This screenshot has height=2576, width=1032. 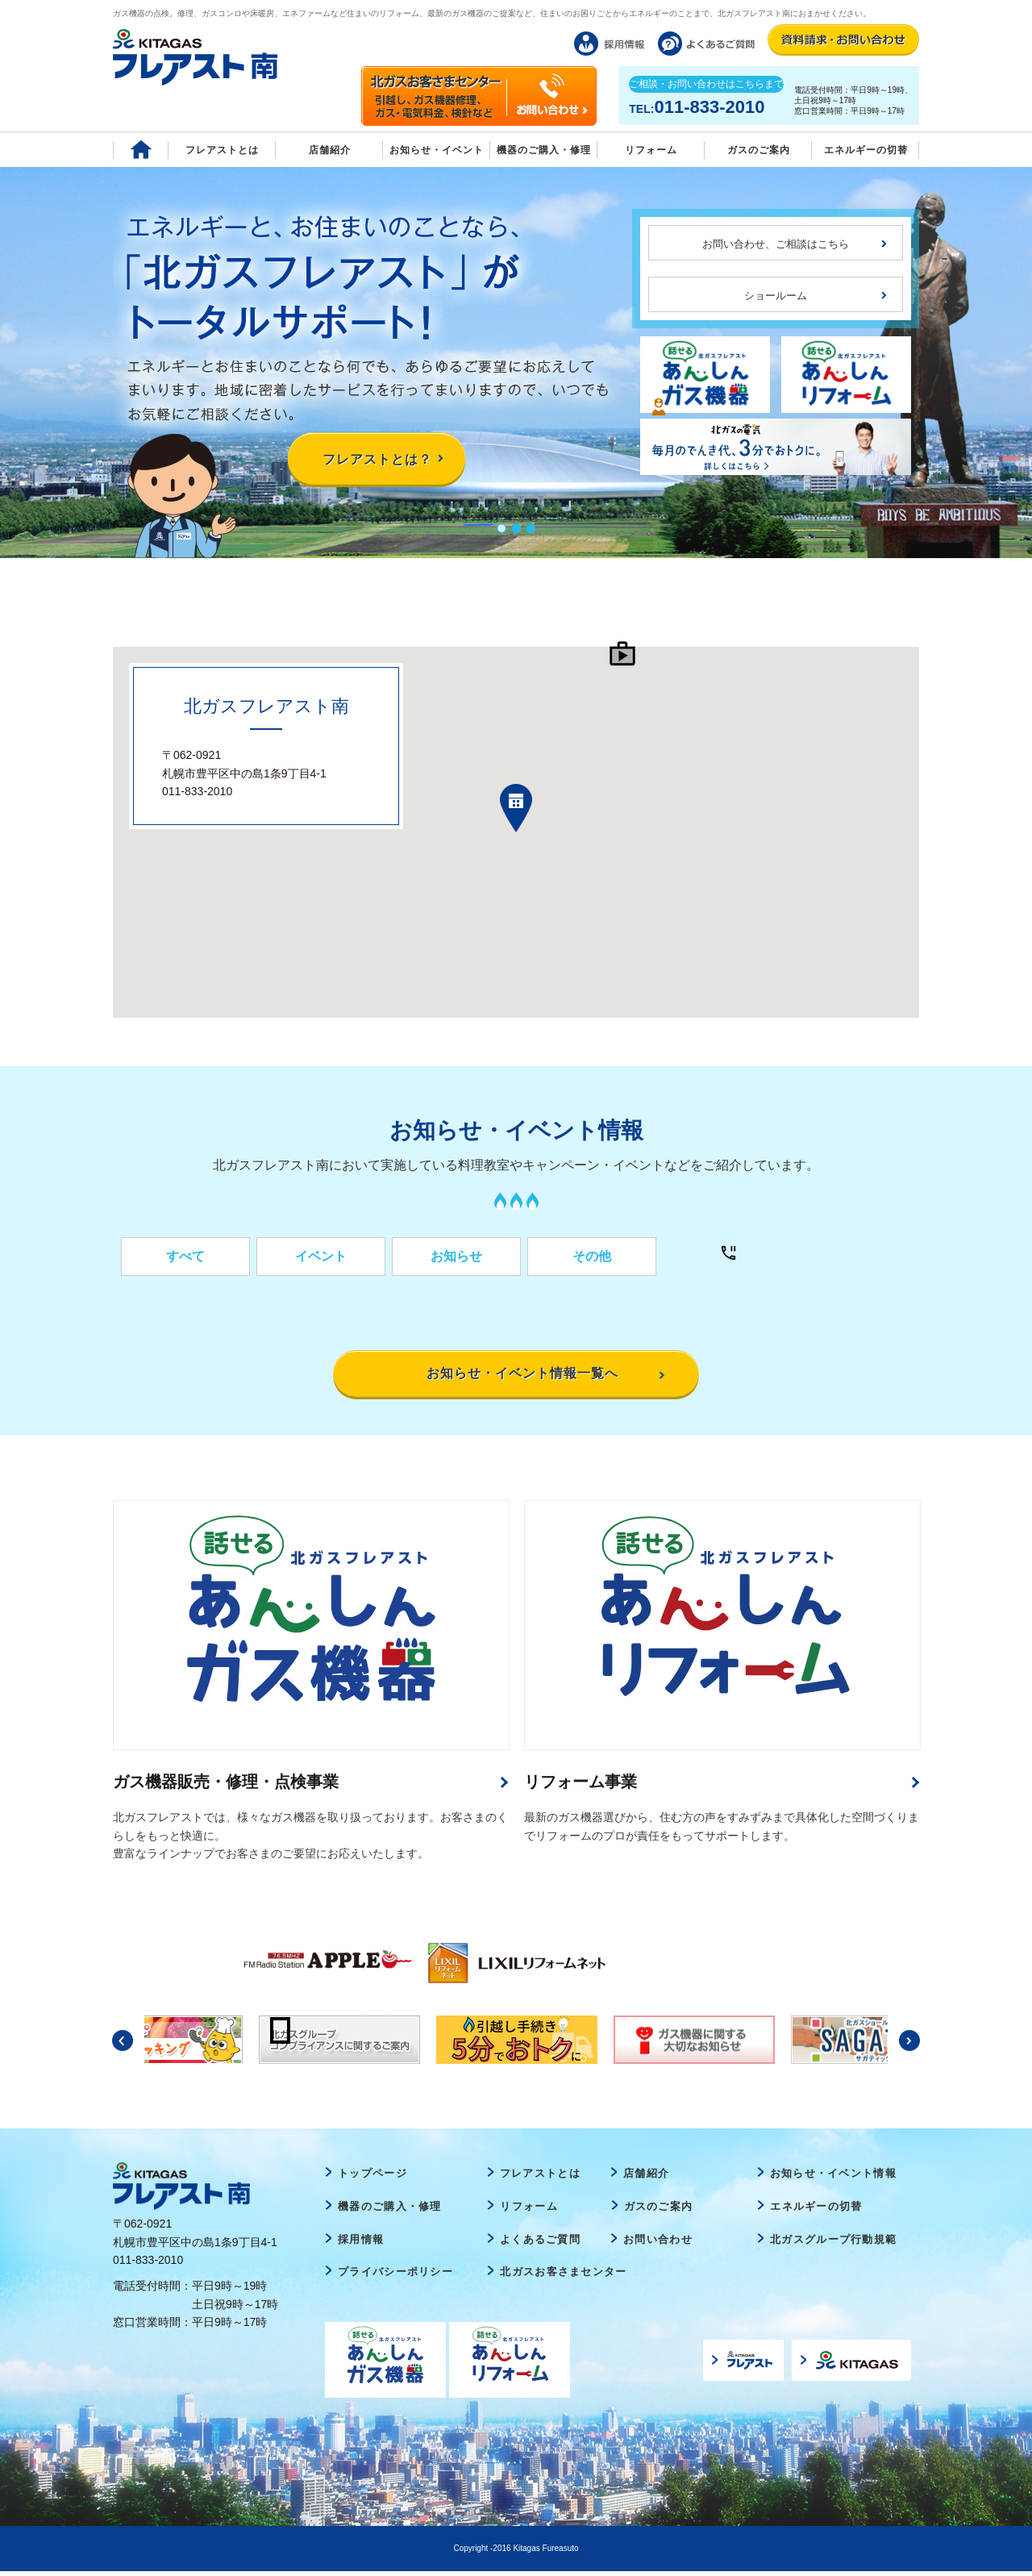 What do you see at coordinates (728, 1253) in the screenshot?
I see `call on hold` at bounding box center [728, 1253].